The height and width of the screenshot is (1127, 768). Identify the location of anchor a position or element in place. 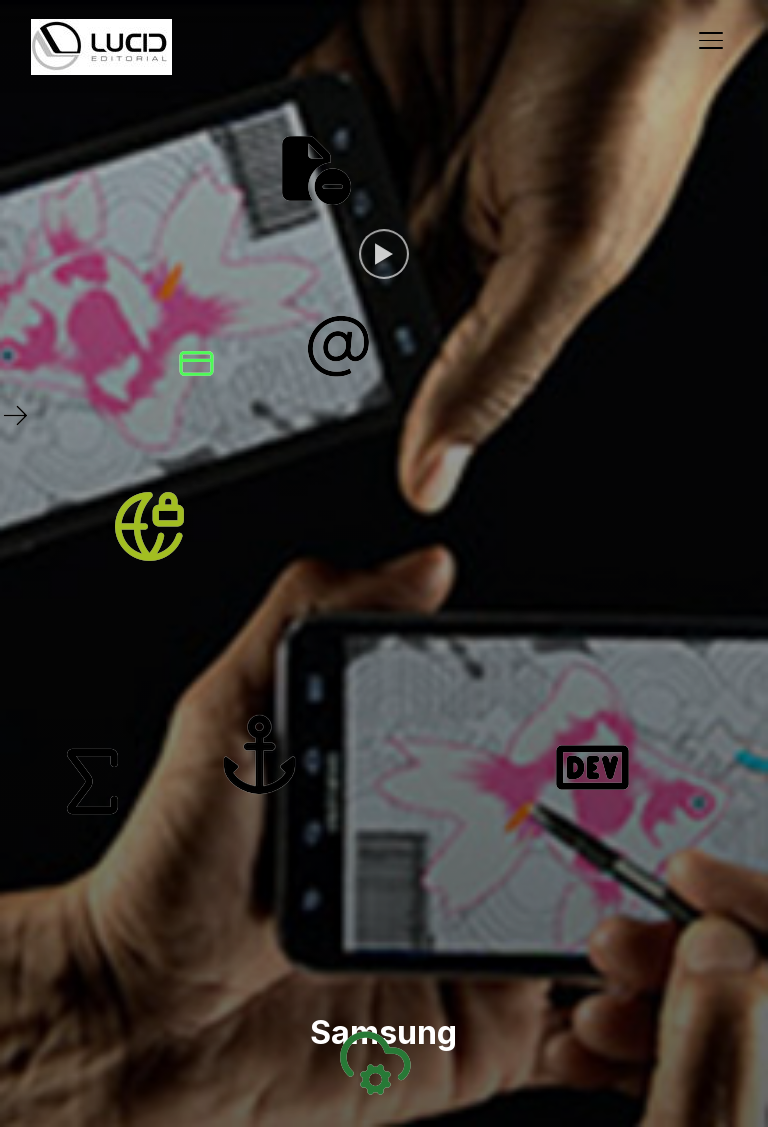
(259, 754).